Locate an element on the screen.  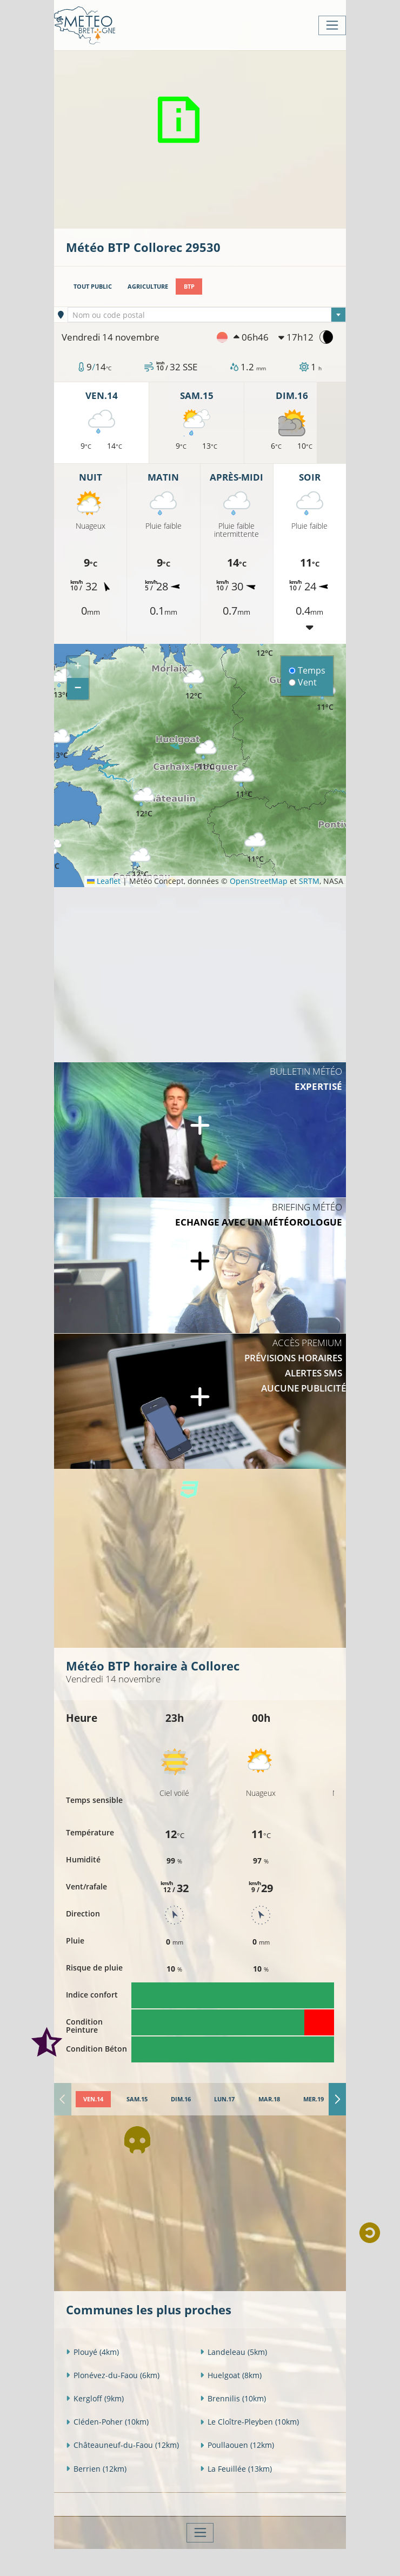
indicates a partial or half rating is located at coordinates (46, 2042).